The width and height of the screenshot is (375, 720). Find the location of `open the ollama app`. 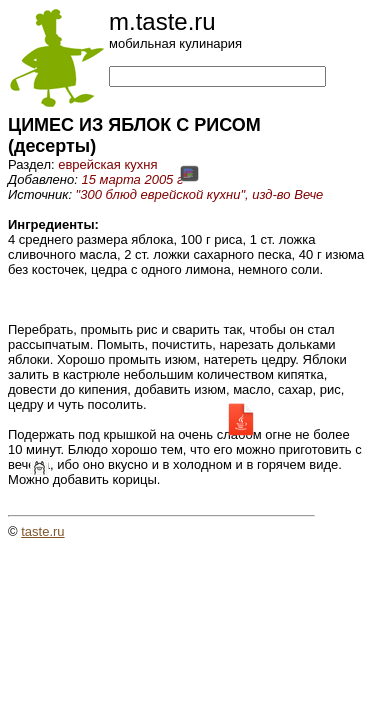

open the ollama app is located at coordinates (39, 465).